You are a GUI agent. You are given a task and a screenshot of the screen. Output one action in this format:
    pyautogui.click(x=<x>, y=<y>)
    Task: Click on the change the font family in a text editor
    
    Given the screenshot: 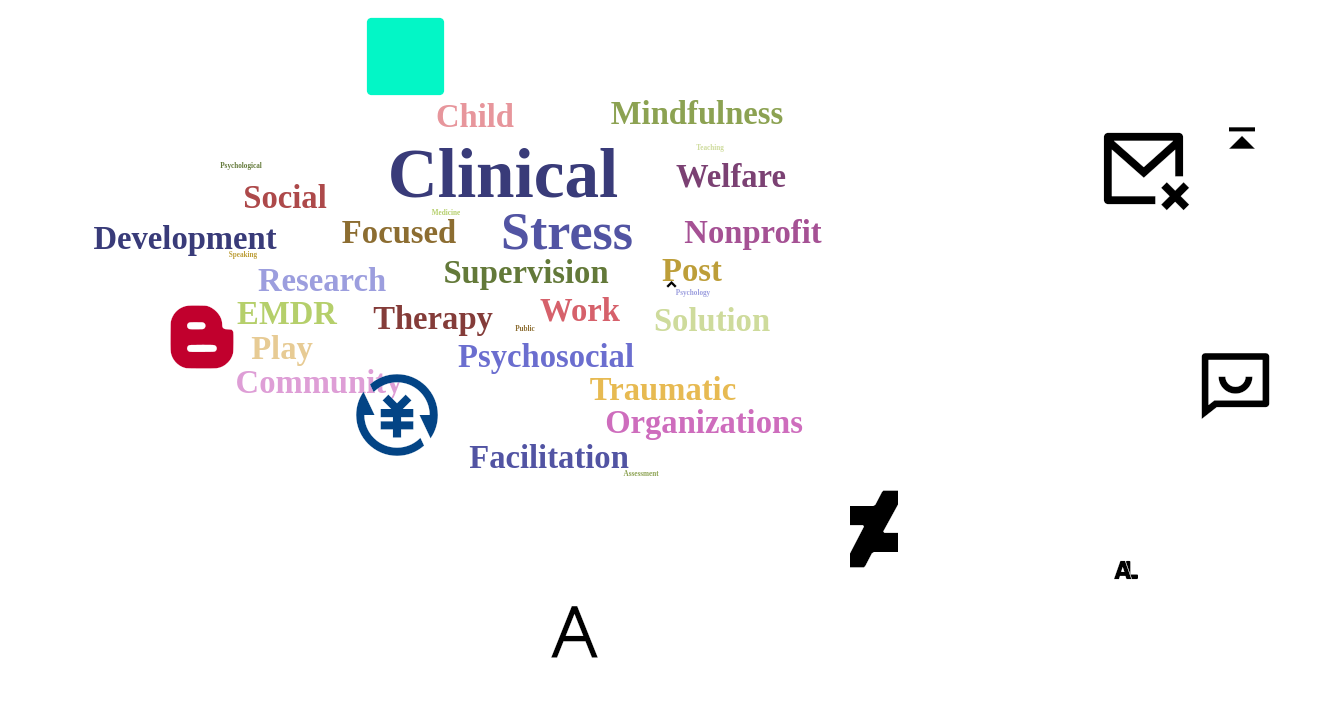 What is the action you would take?
    pyautogui.click(x=574, y=630)
    